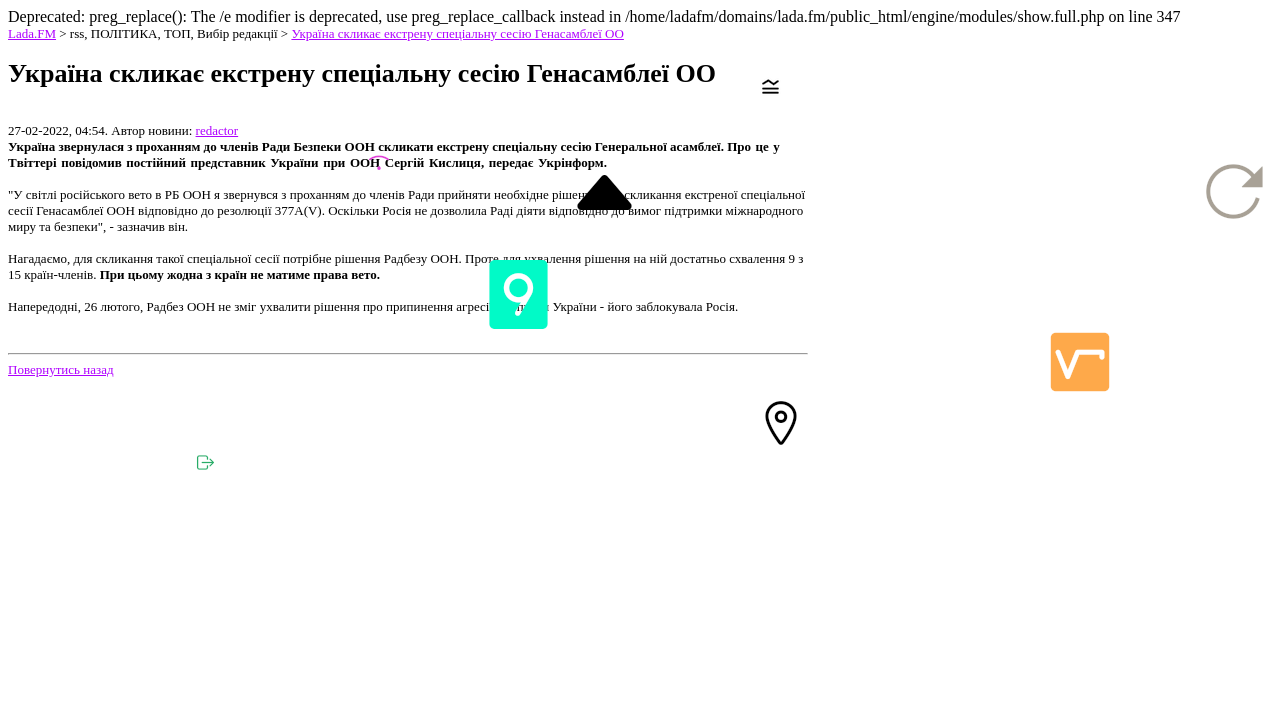 Image resolution: width=1280 pixels, height=720 pixels. What do you see at coordinates (1080, 362) in the screenshot?
I see `insert square root symbol` at bounding box center [1080, 362].